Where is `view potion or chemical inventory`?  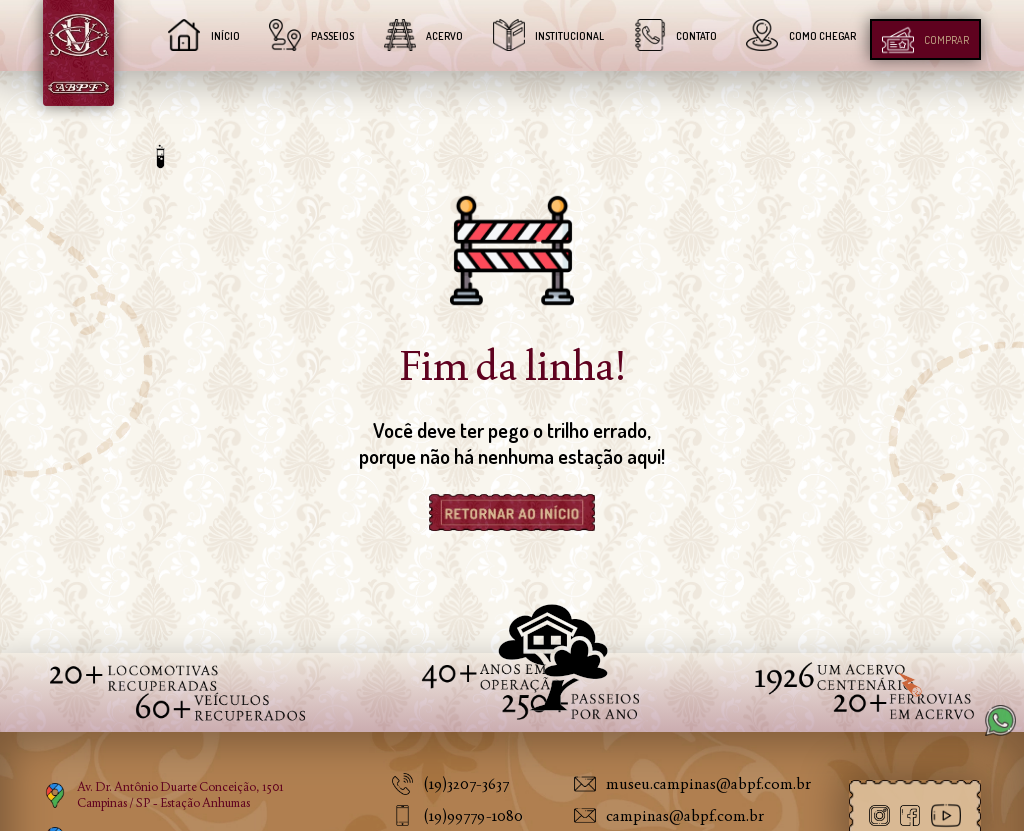 view potion or chemical inventory is located at coordinates (160, 156).